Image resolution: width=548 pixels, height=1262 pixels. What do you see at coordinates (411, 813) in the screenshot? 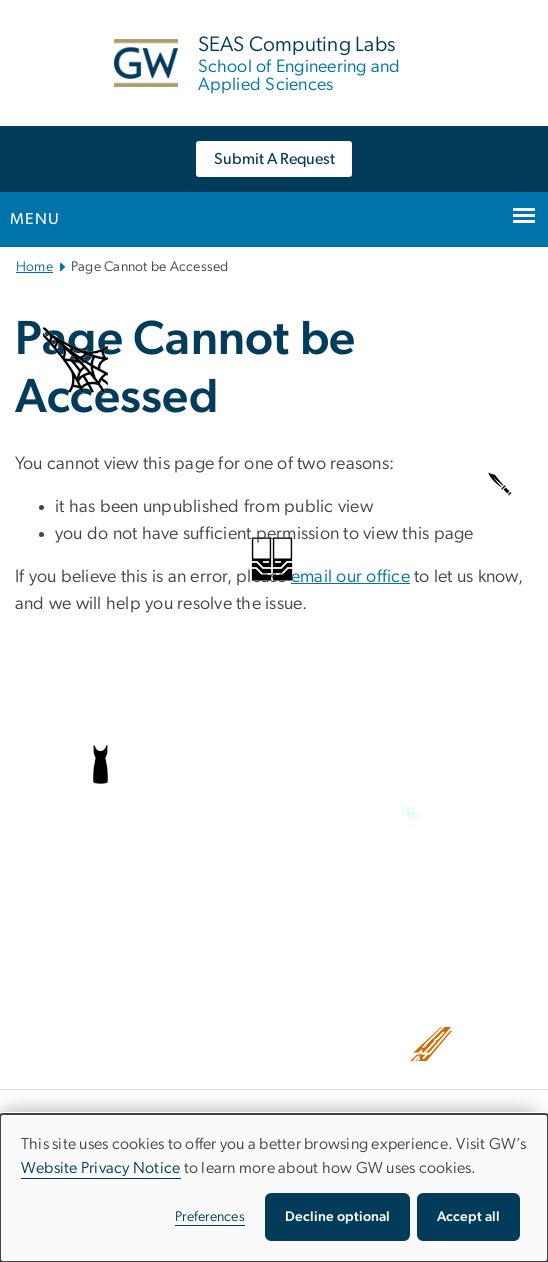
I see `rotate or place a z-shaped tetris block` at bounding box center [411, 813].